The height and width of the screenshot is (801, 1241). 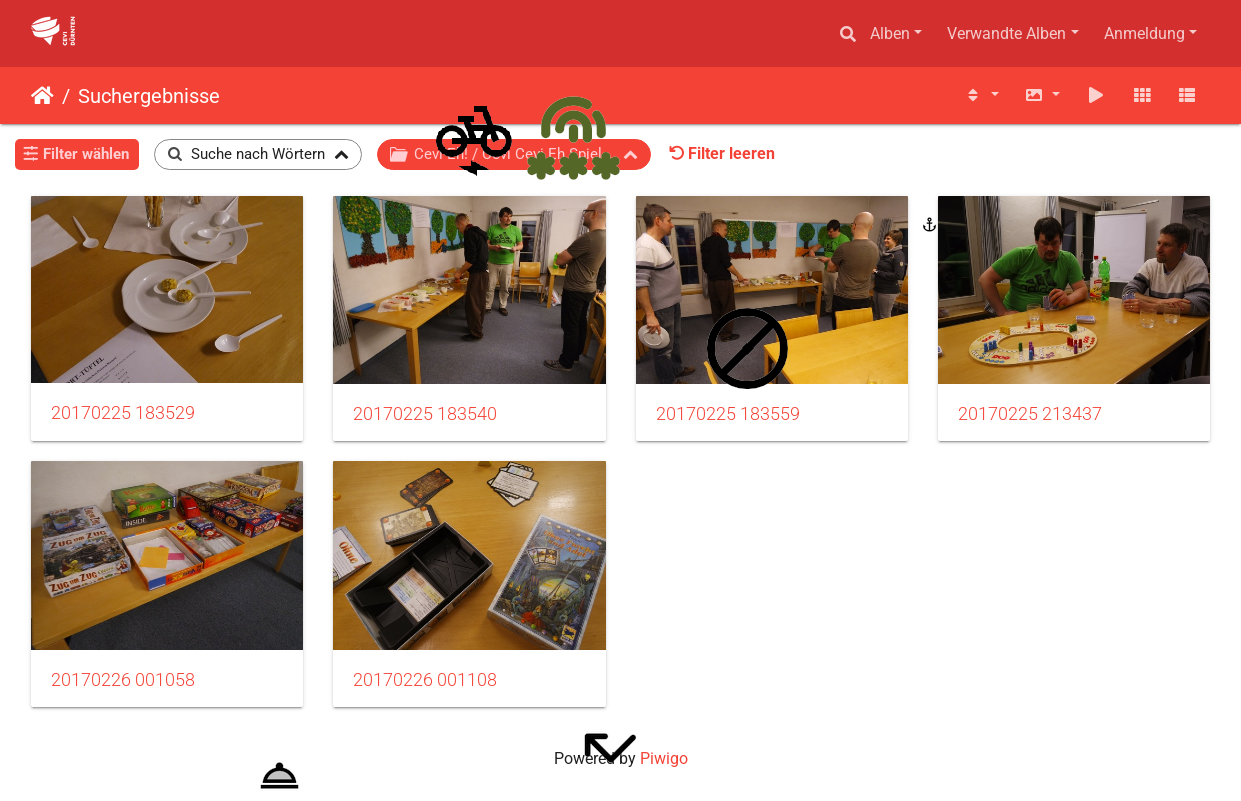 What do you see at coordinates (474, 141) in the screenshot?
I see `find nearby electric bike rentals` at bounding box center [474, 141].